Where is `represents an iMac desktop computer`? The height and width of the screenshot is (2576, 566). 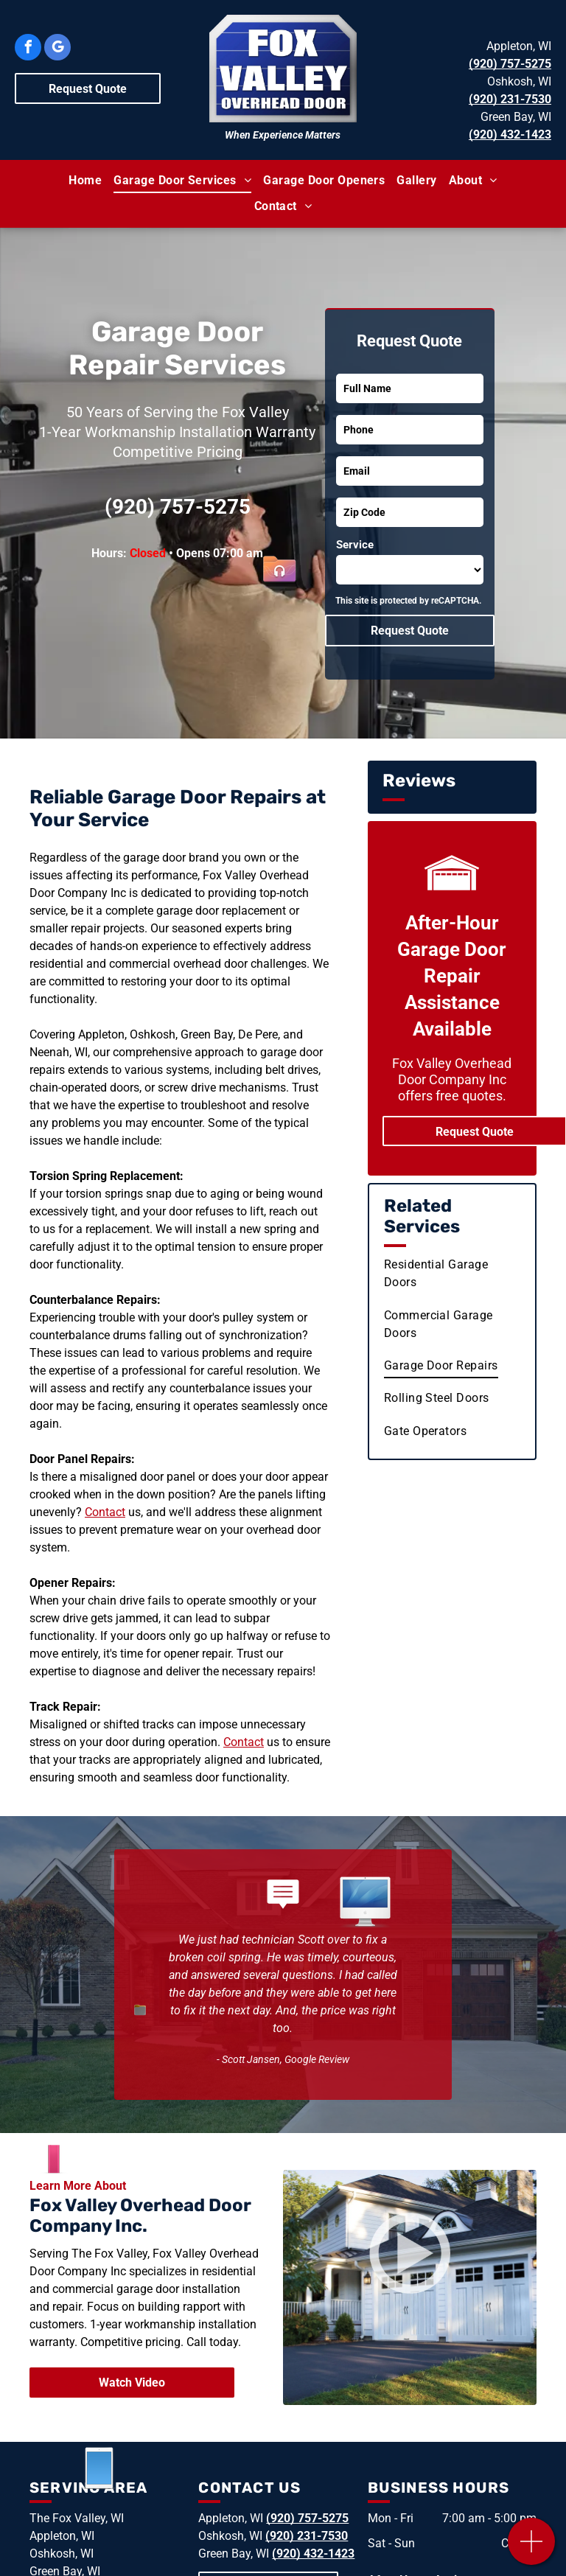 represents an iMac desktop computer is located at coordinates (365, 1899).